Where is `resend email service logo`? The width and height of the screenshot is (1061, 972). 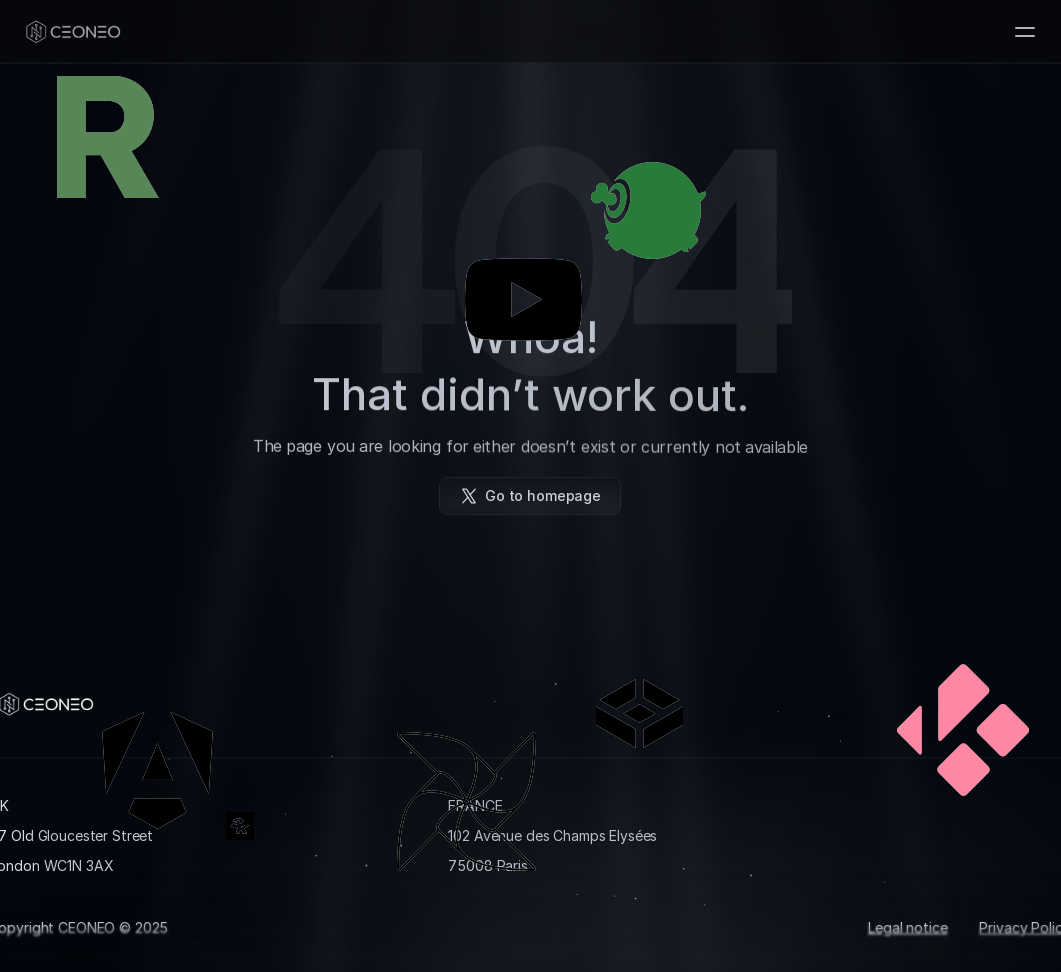
resend email service logo is located at coordinates (108, 137).